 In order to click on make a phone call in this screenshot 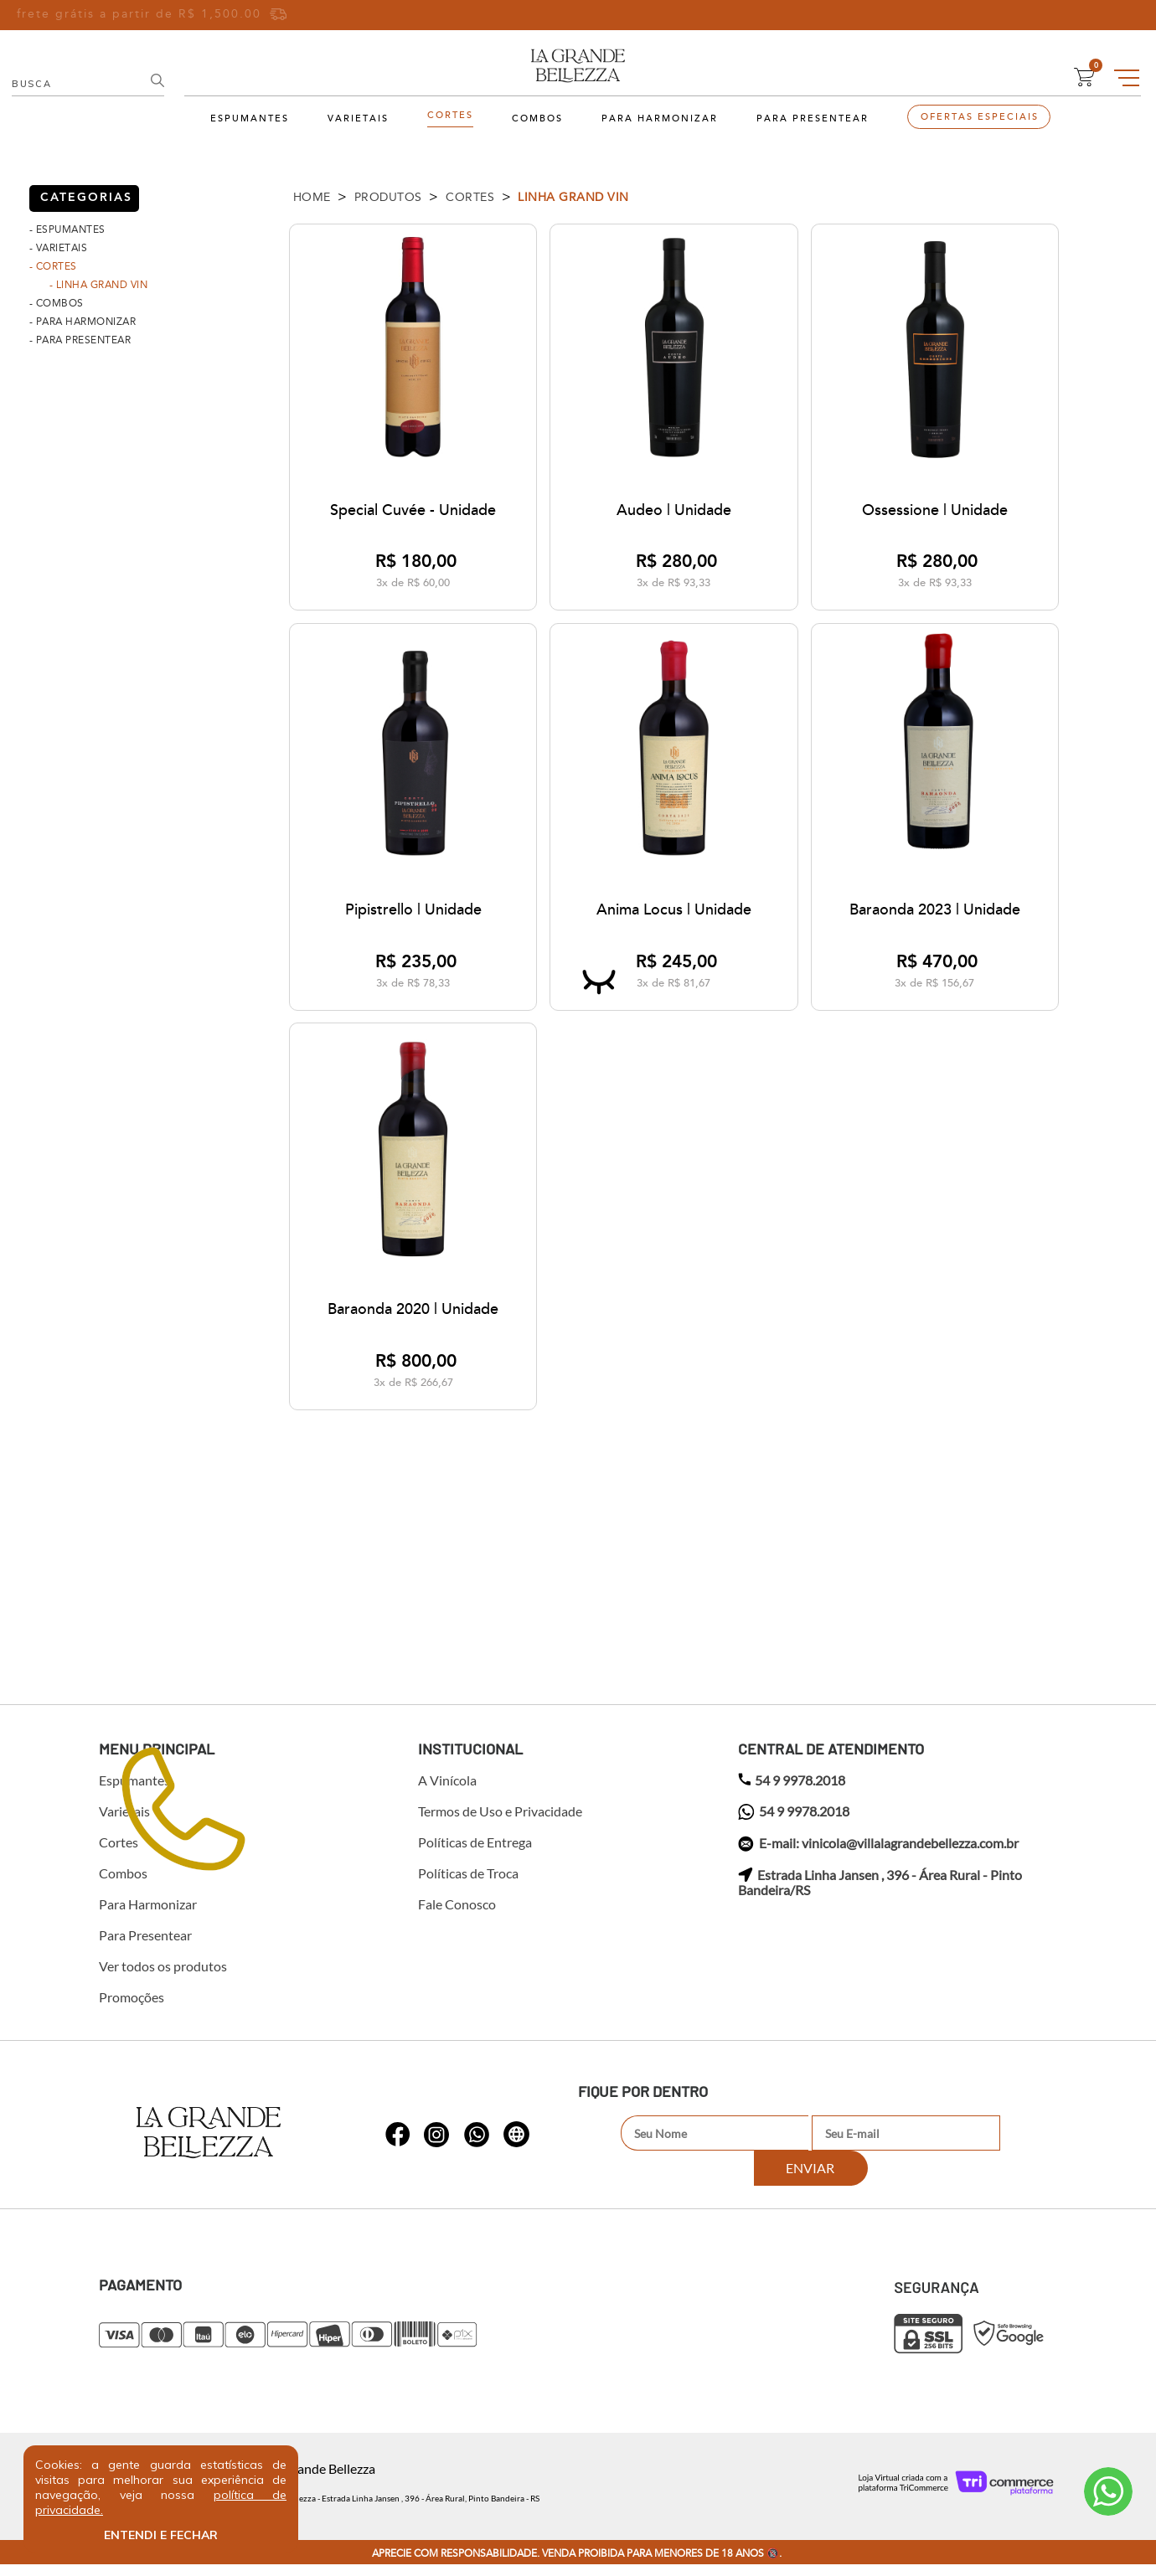, I will do `click(181, 1811)`.